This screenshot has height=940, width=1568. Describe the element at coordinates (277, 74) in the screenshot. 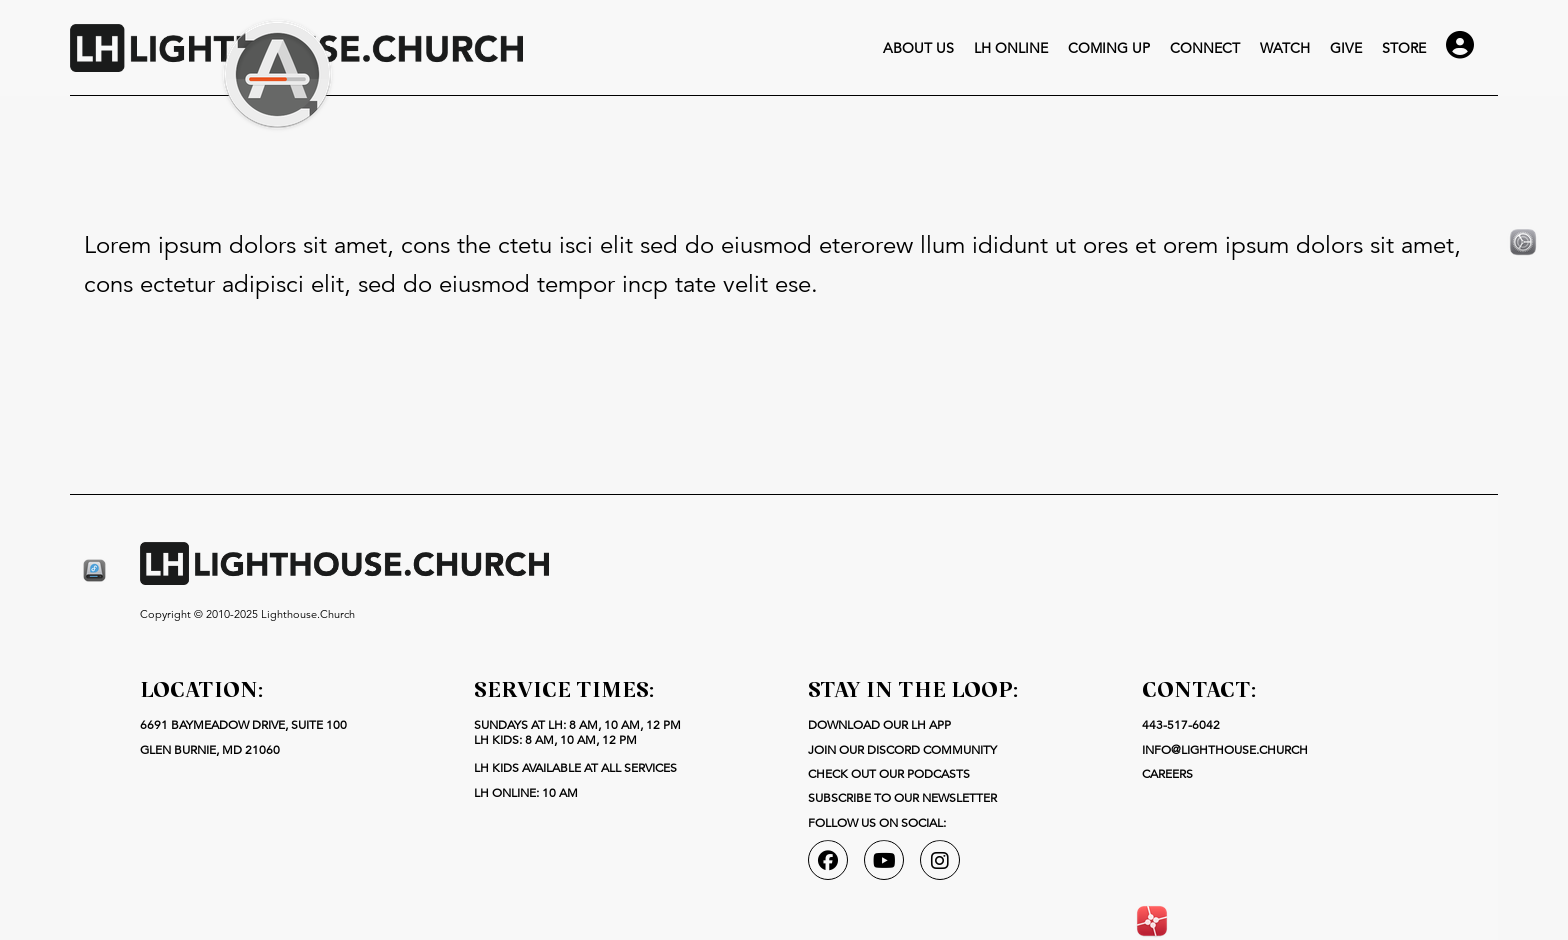

I see `check for available software updates` at that location.